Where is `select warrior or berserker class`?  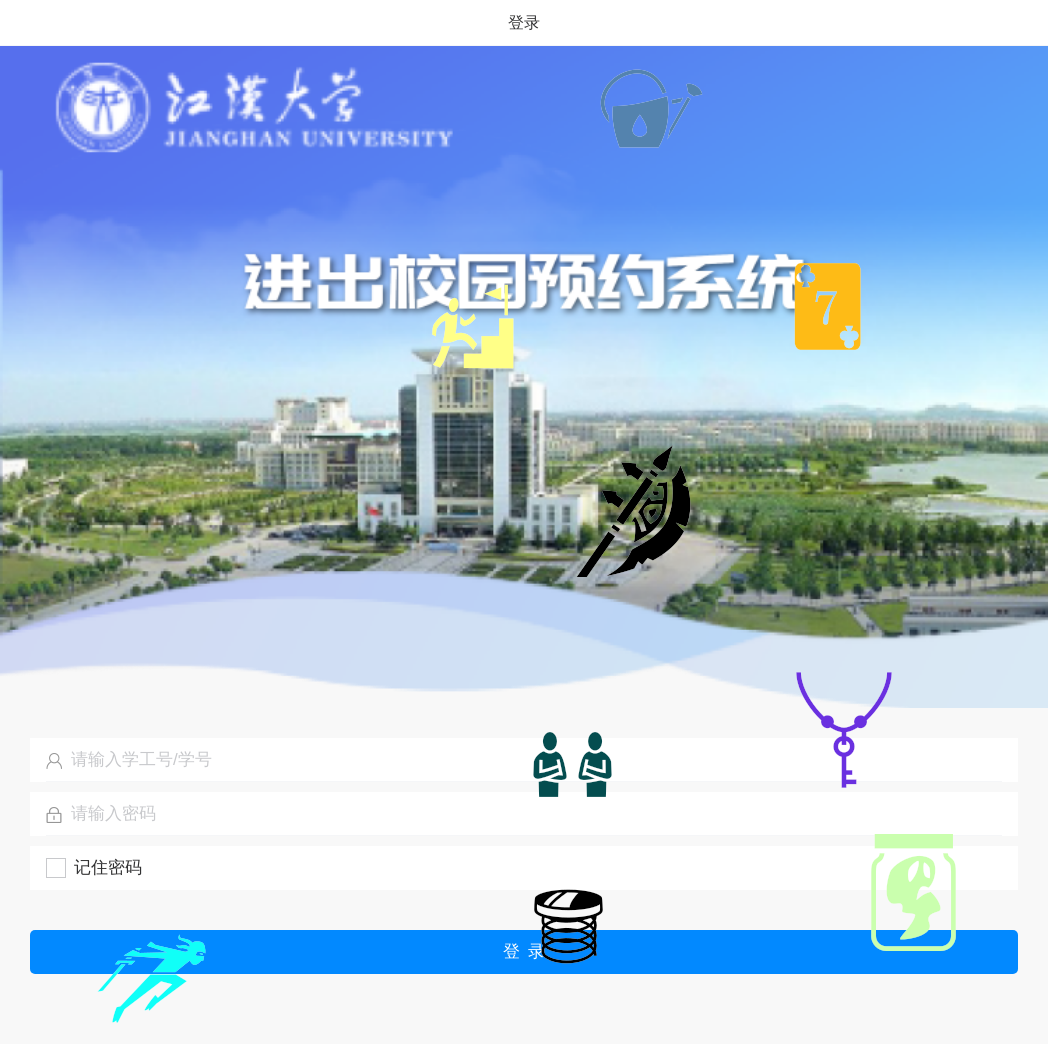
select warrior or berserker class is located at coordinates (630, 511).